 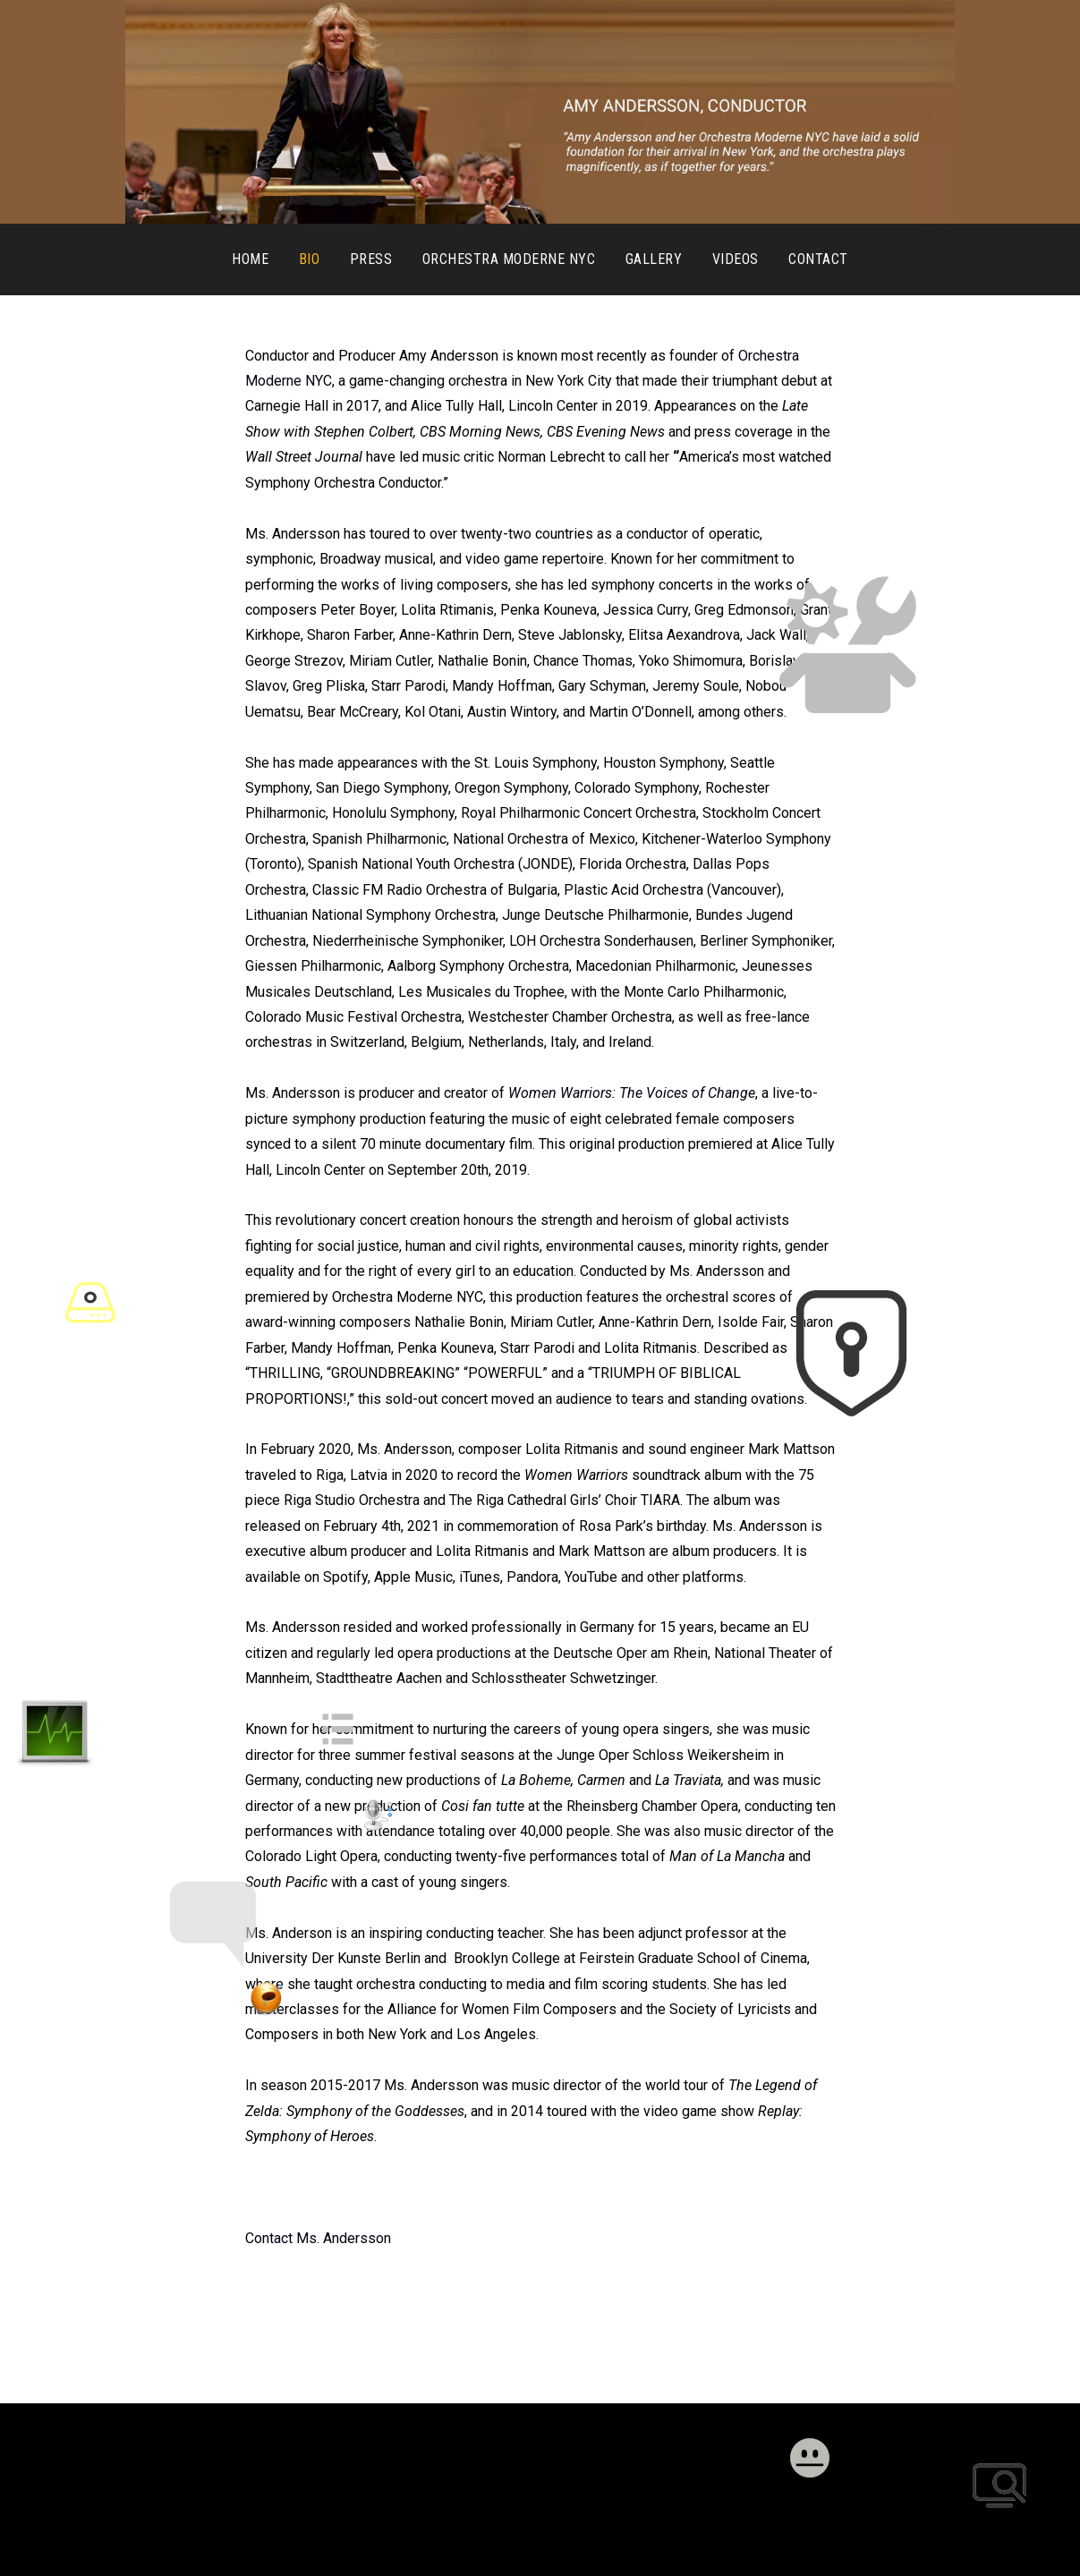 I want to click on indicates user is tired or exhausted, so click(x=266, y=1999).